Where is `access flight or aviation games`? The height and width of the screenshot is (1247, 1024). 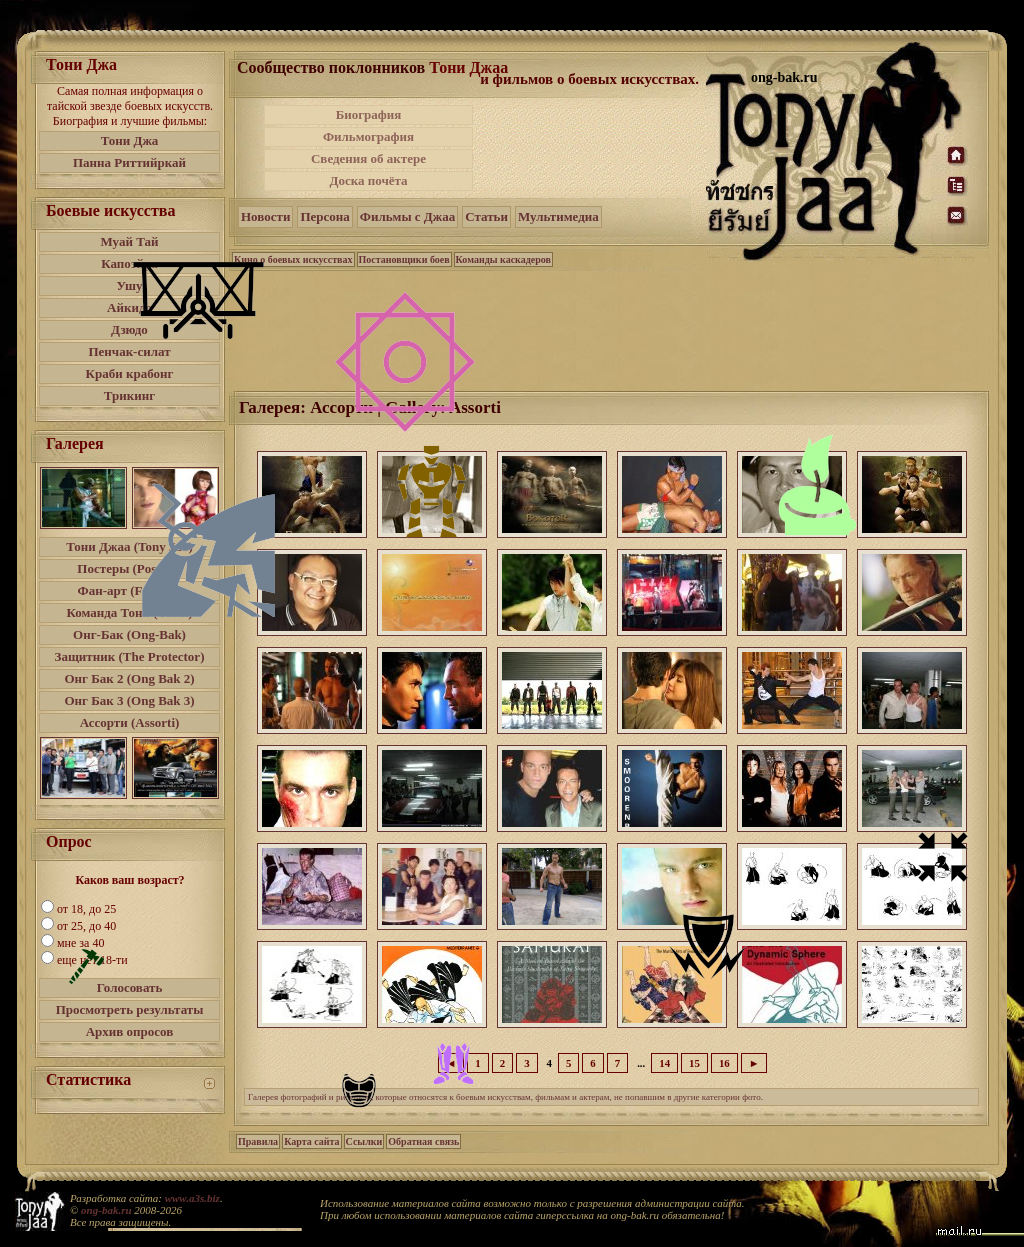 access flight or aviation games is located at coordinates (198, 300).